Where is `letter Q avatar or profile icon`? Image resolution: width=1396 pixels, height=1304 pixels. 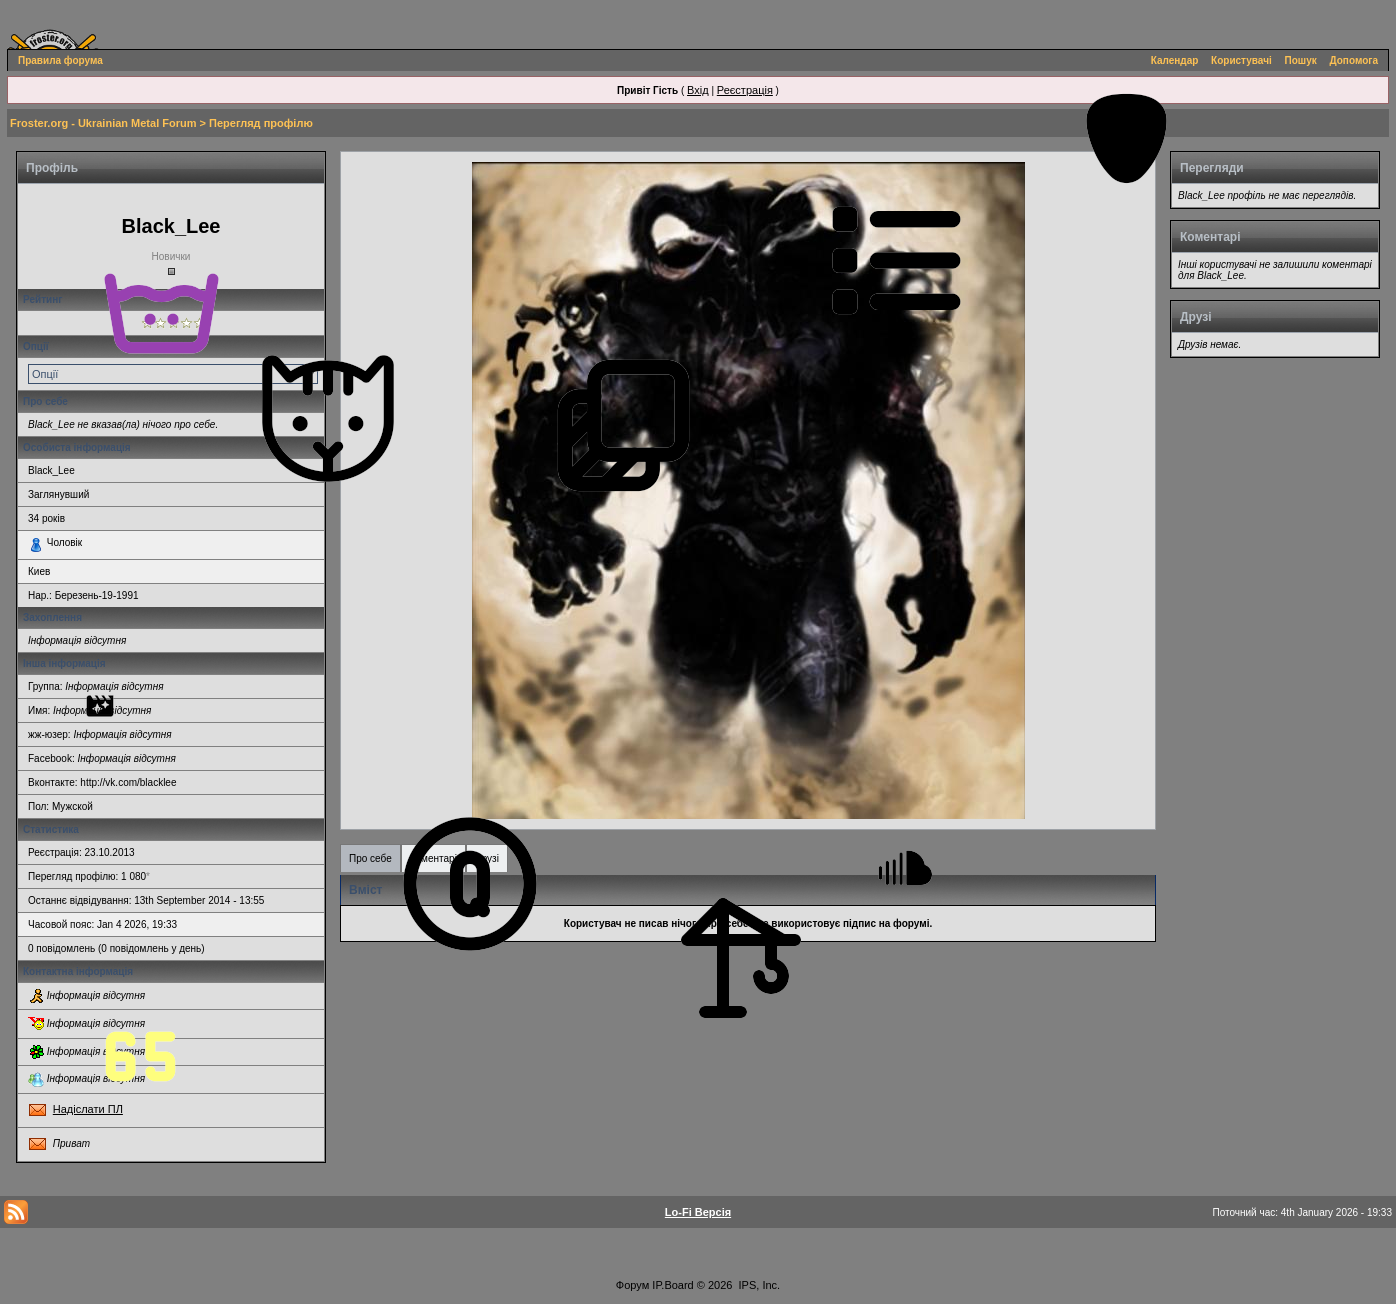
letter Q avatar or profile icon is located at coordinates (470, 884).